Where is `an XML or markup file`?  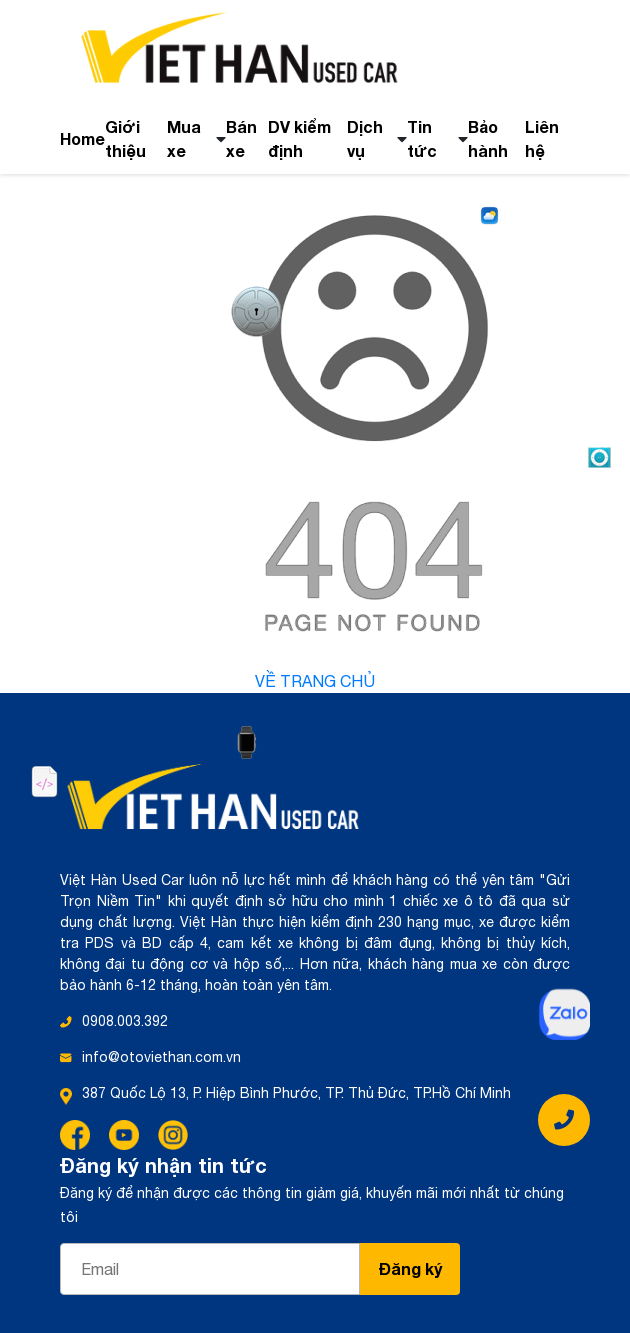 an XML or markup file is located at coordinates (44, 781).